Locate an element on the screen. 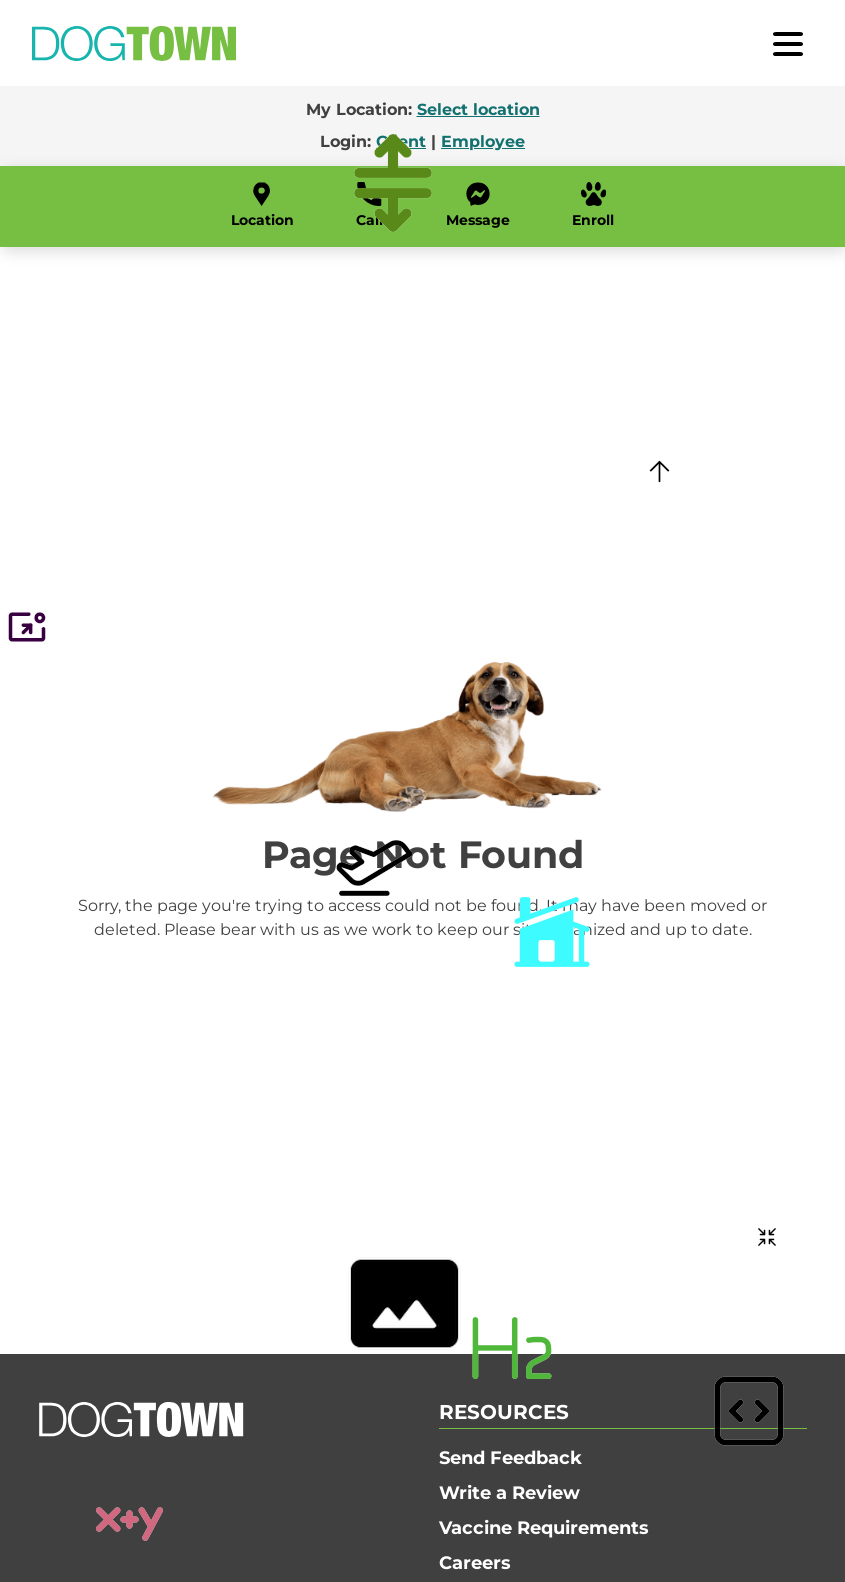 The width and height of the screenshot is (845, 1582). split view vertically is located at coordinates (393, 183).